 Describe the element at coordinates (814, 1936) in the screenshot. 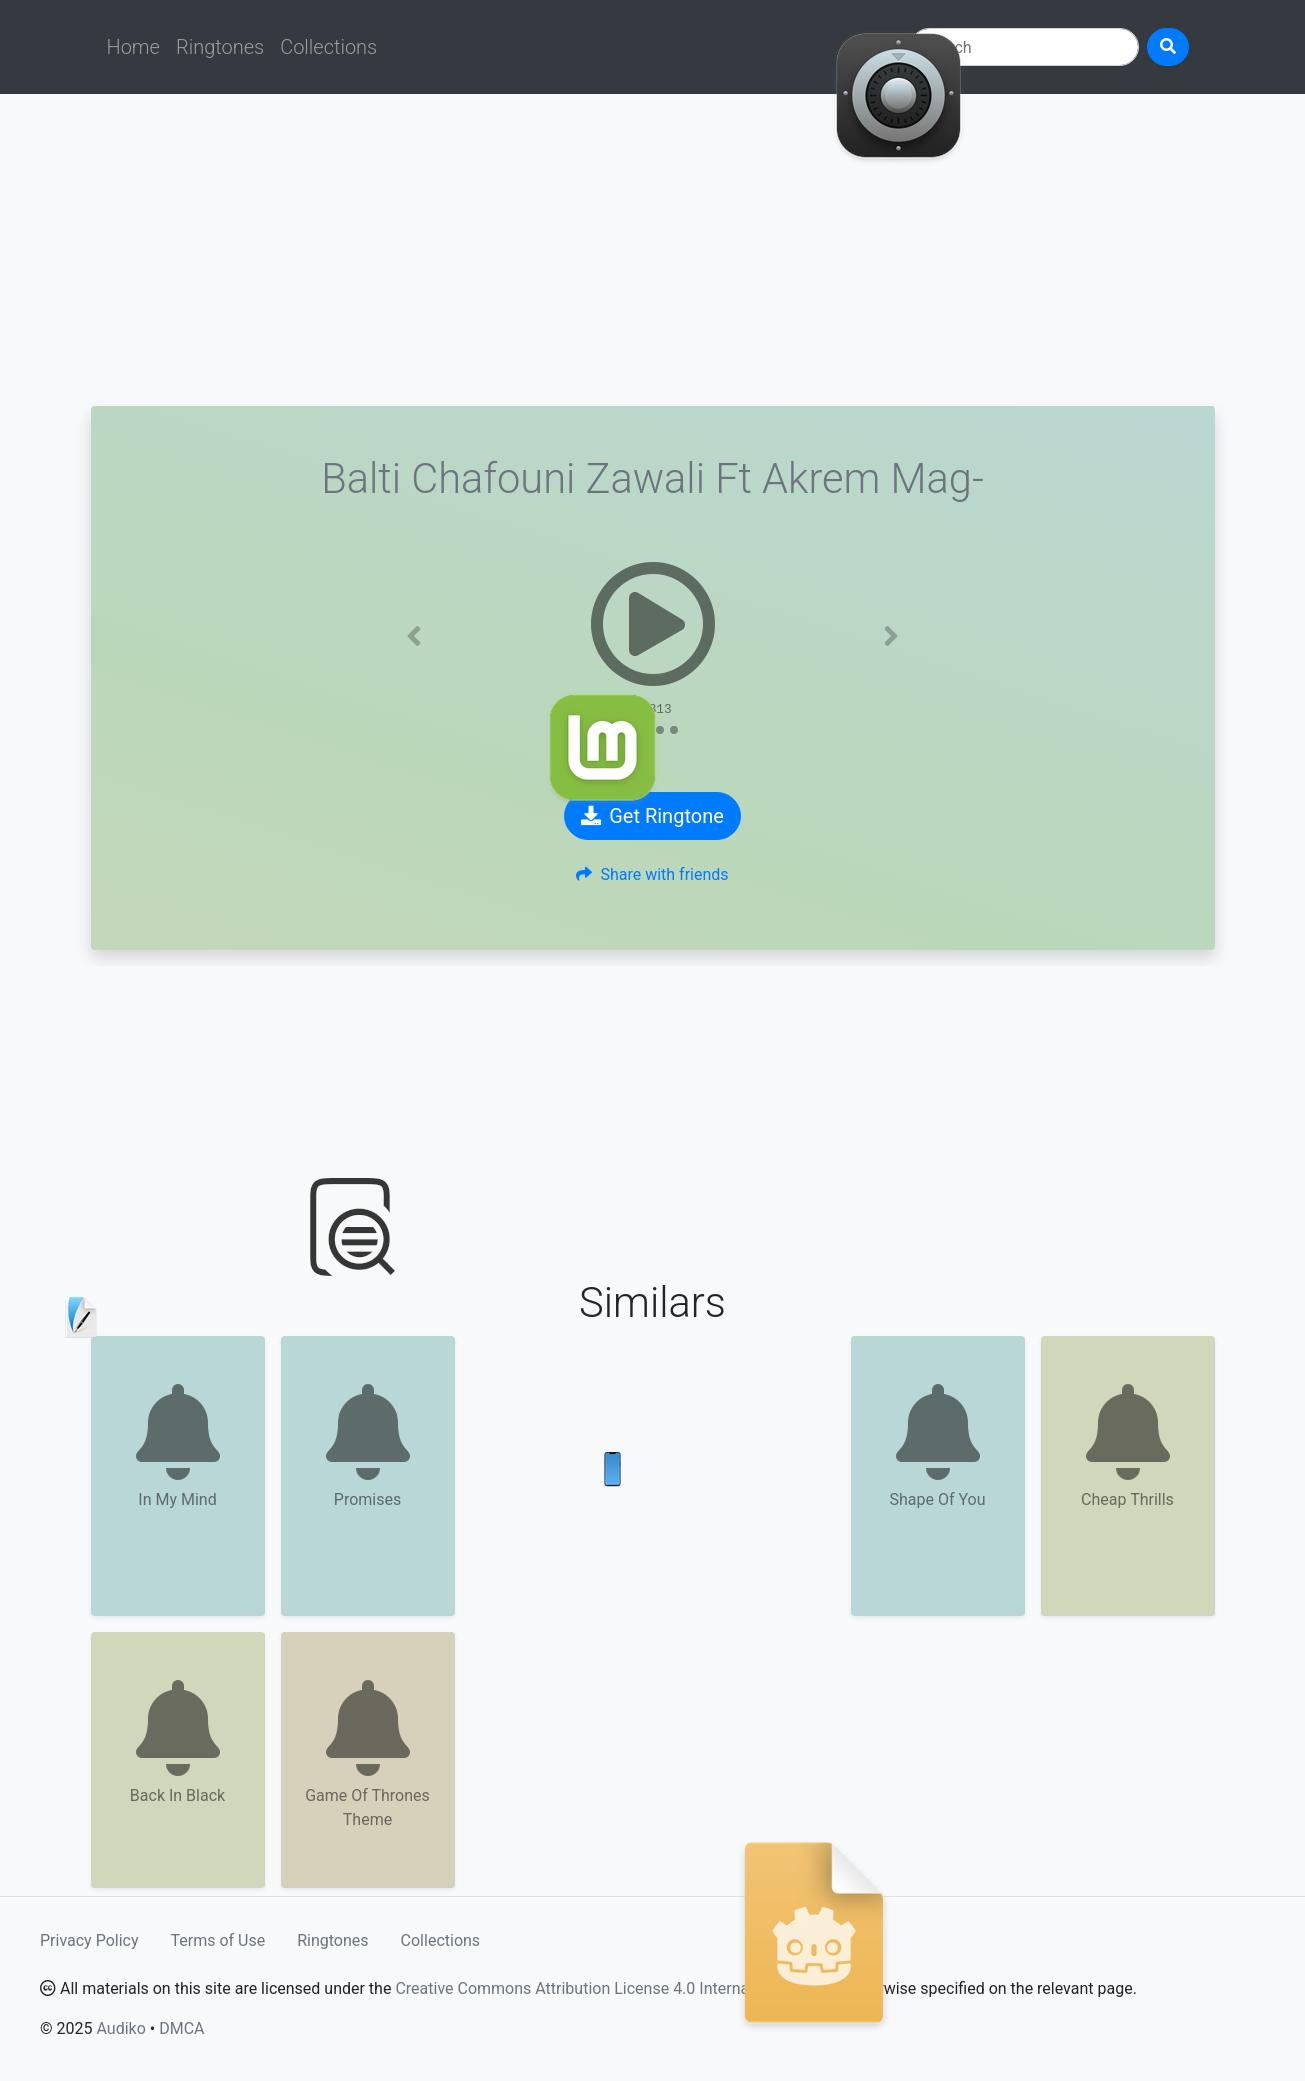

I see `godot engine resource file` at that location.